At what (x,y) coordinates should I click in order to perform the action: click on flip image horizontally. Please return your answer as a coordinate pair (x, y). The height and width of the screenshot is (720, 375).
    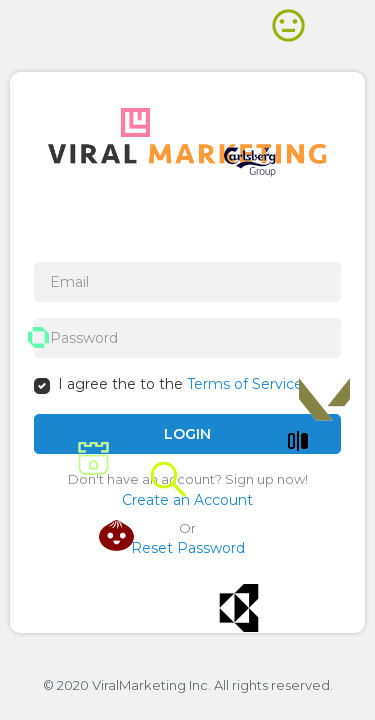
    Looking at the image, I should click on (298, 441).